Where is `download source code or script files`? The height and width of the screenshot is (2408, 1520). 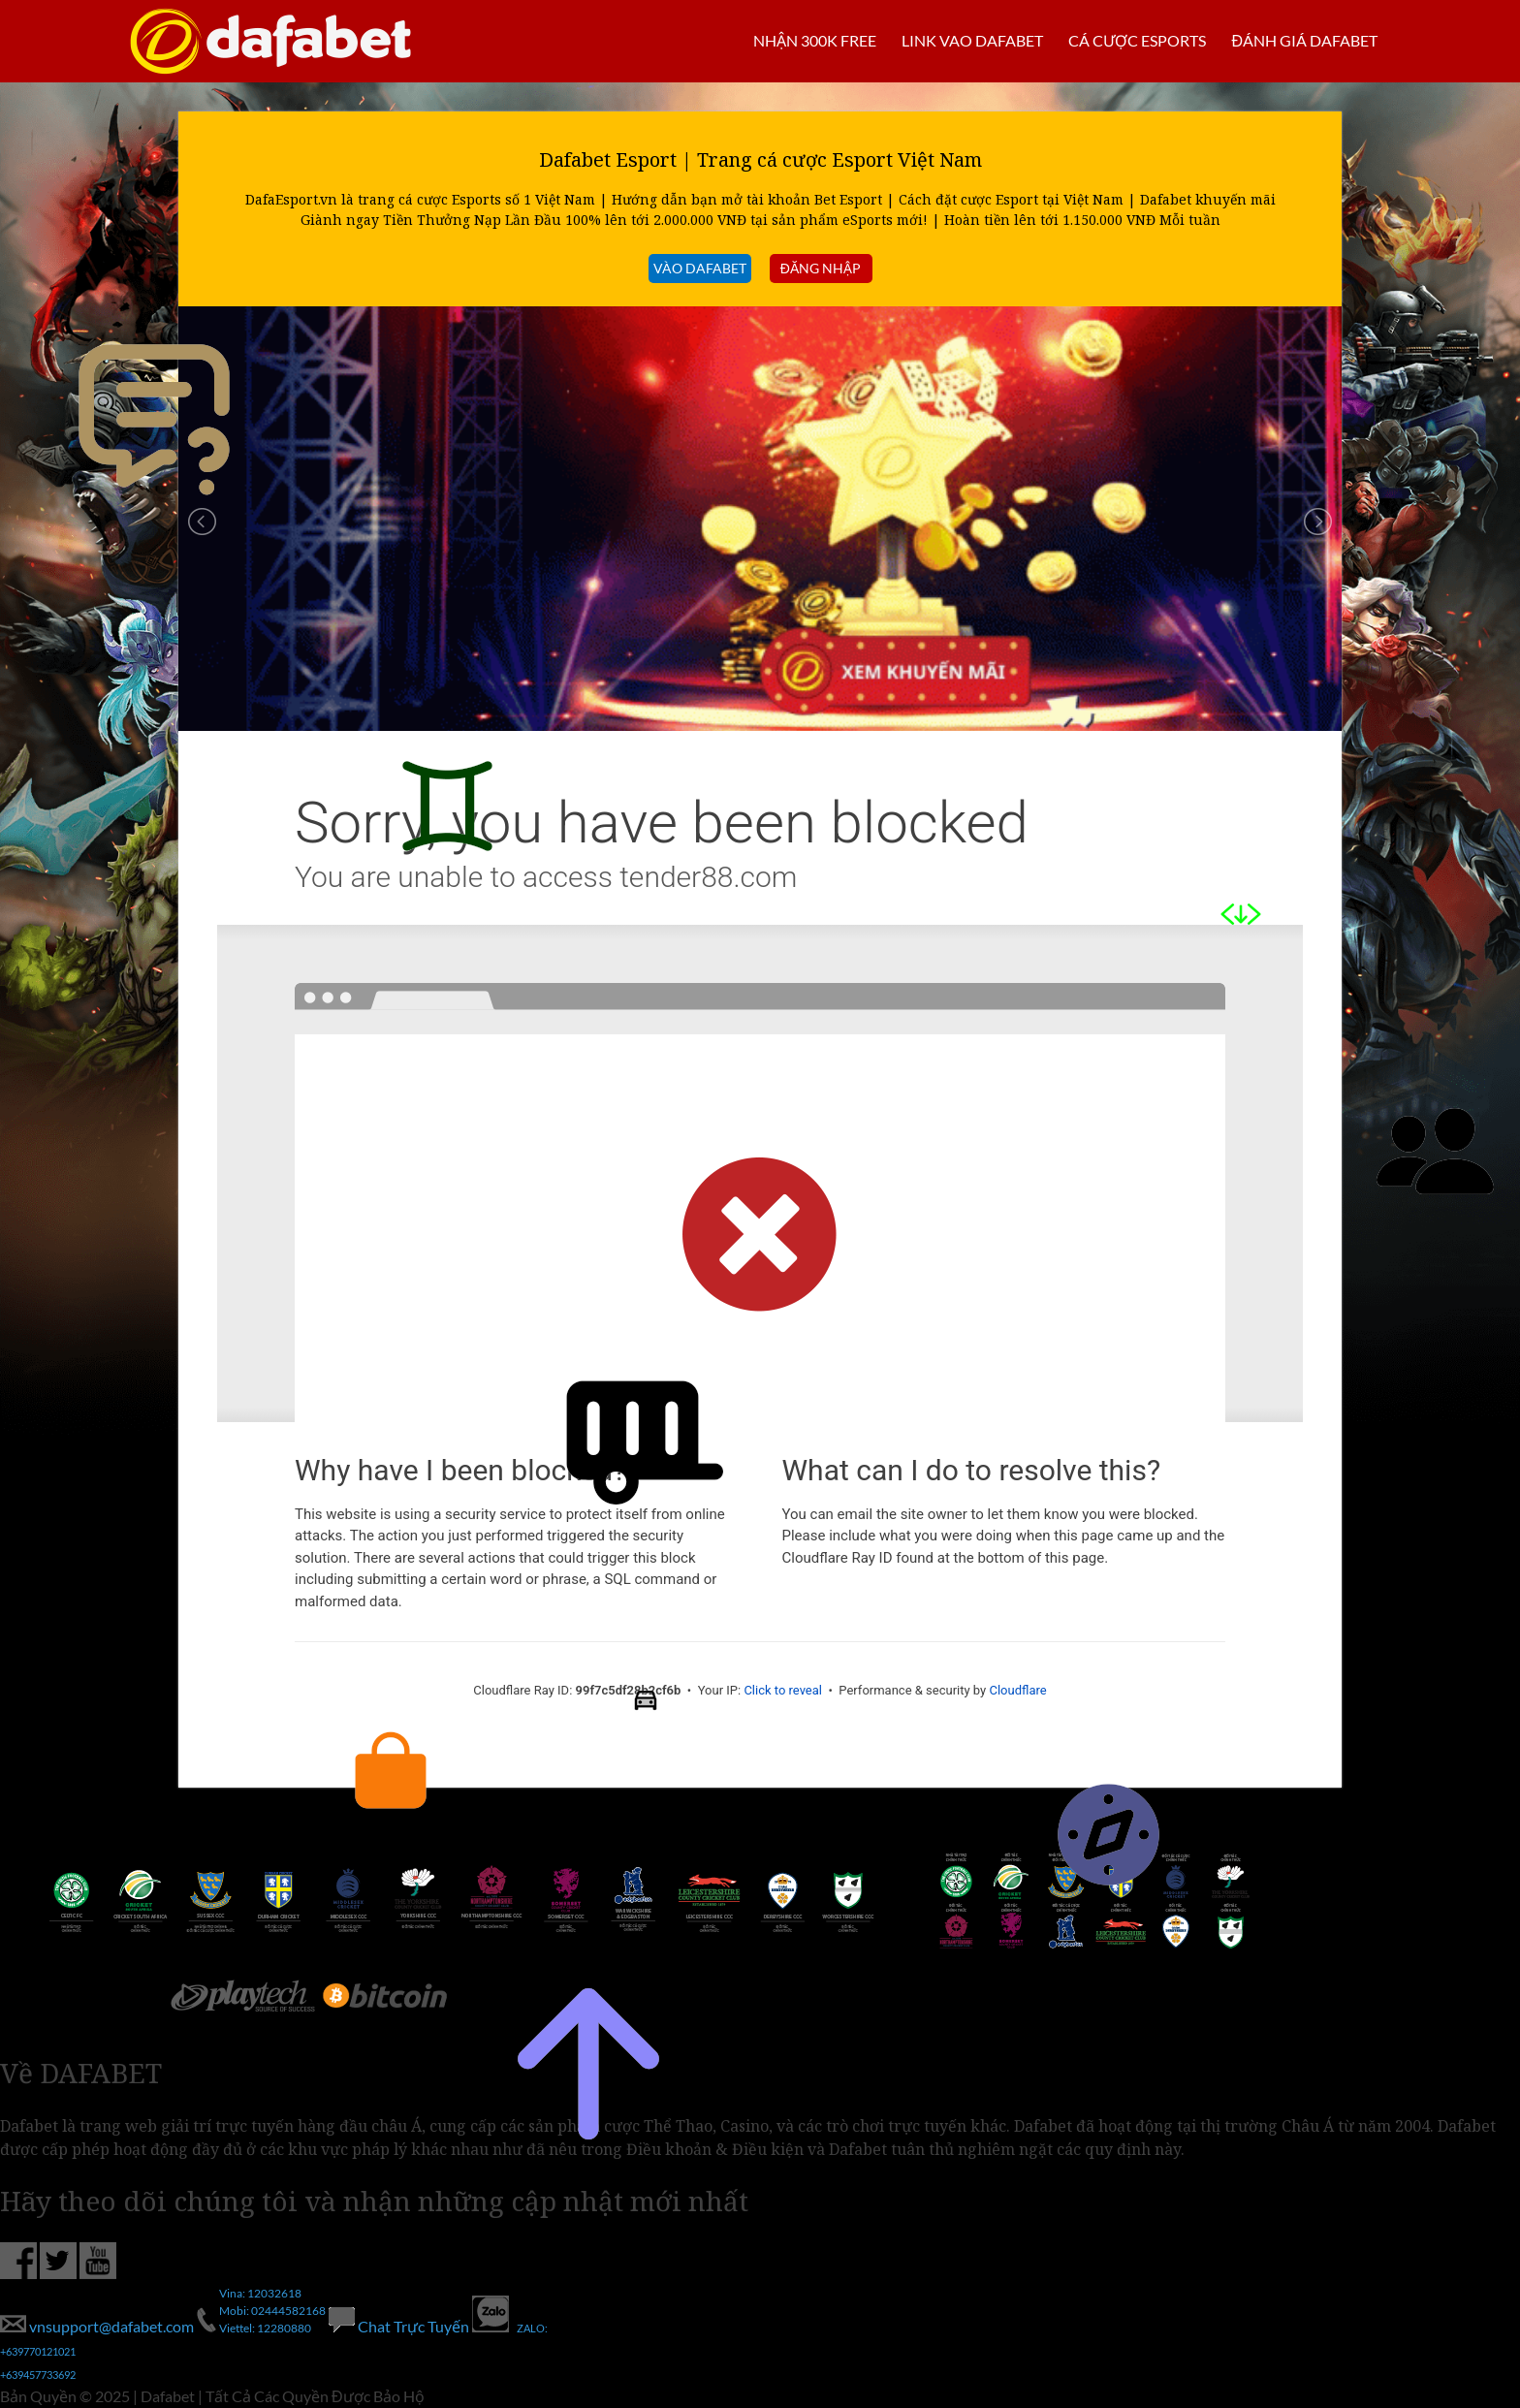
download source code or script files is located at coordinates (1241, 914).